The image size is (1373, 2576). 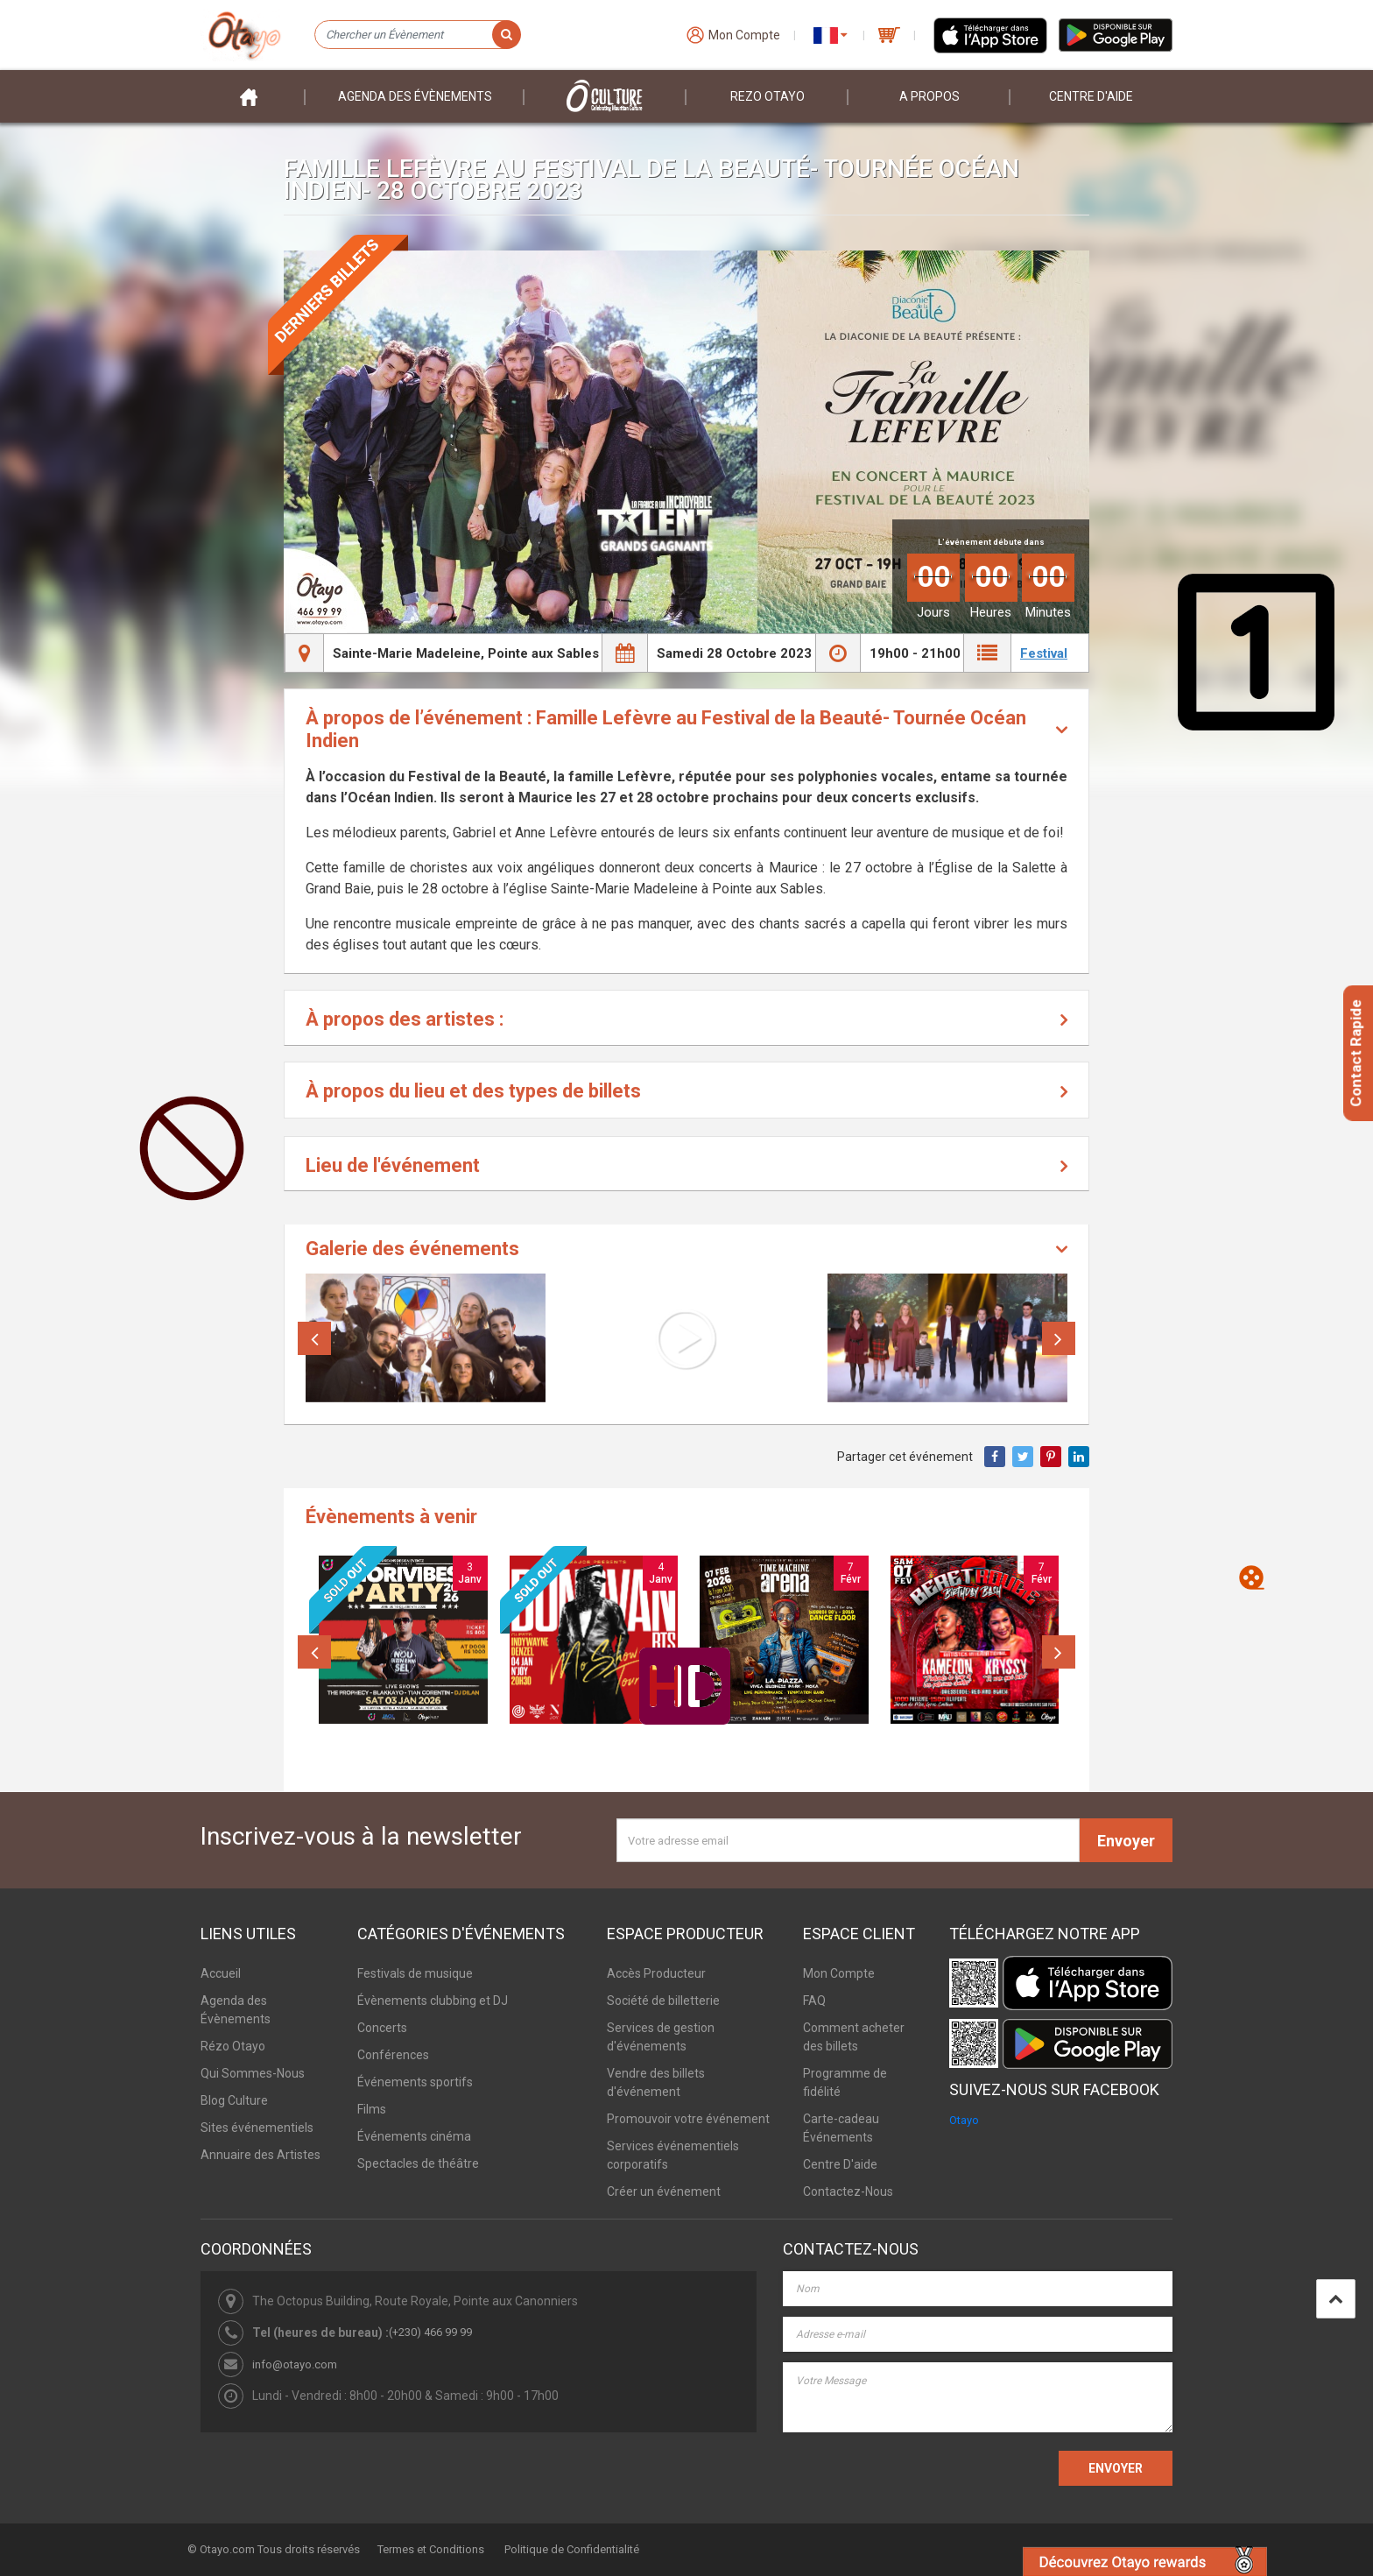 I want to click on access video or movie content, so click(x=1251, y=1577).